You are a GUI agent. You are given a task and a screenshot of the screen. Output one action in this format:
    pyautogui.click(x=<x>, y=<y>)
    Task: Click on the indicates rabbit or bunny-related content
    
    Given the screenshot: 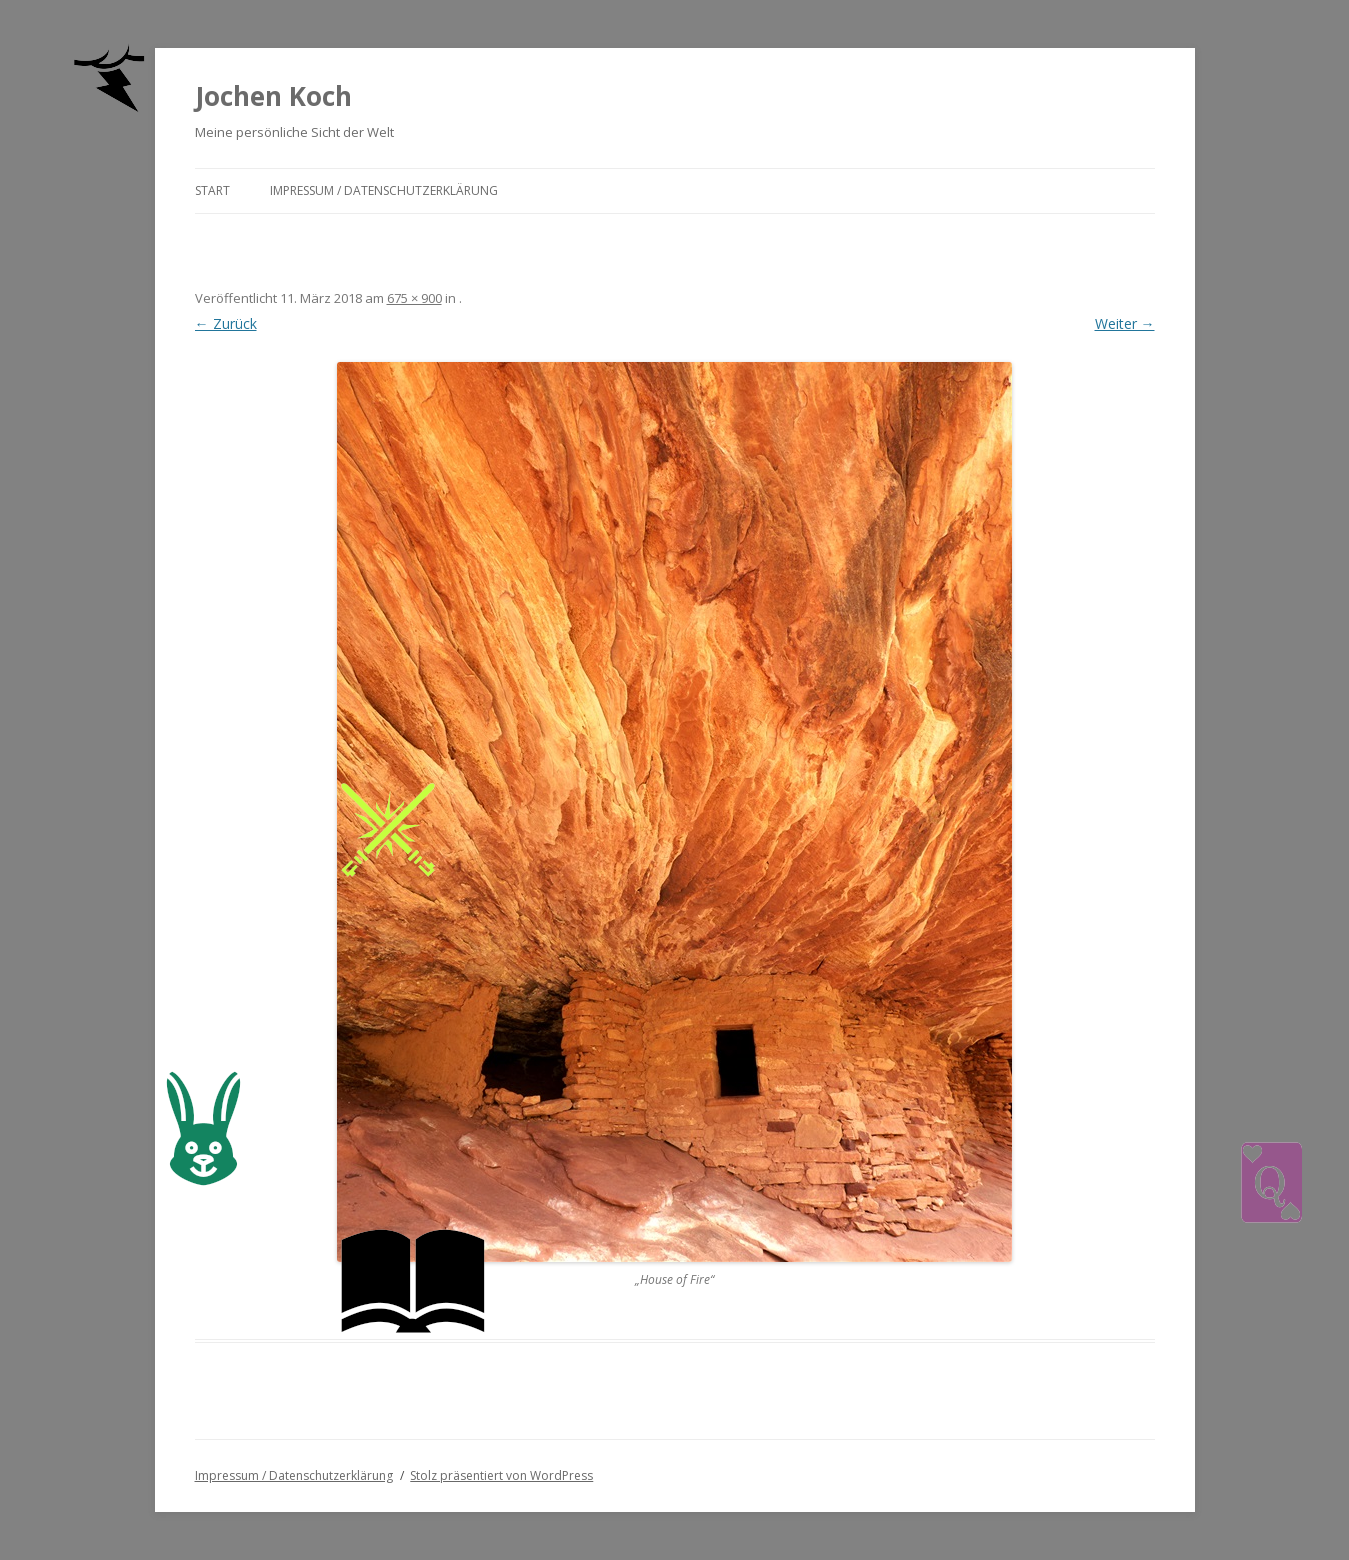 What is the action you would take?
    pyautogui.click(x=203, y=1128)
    